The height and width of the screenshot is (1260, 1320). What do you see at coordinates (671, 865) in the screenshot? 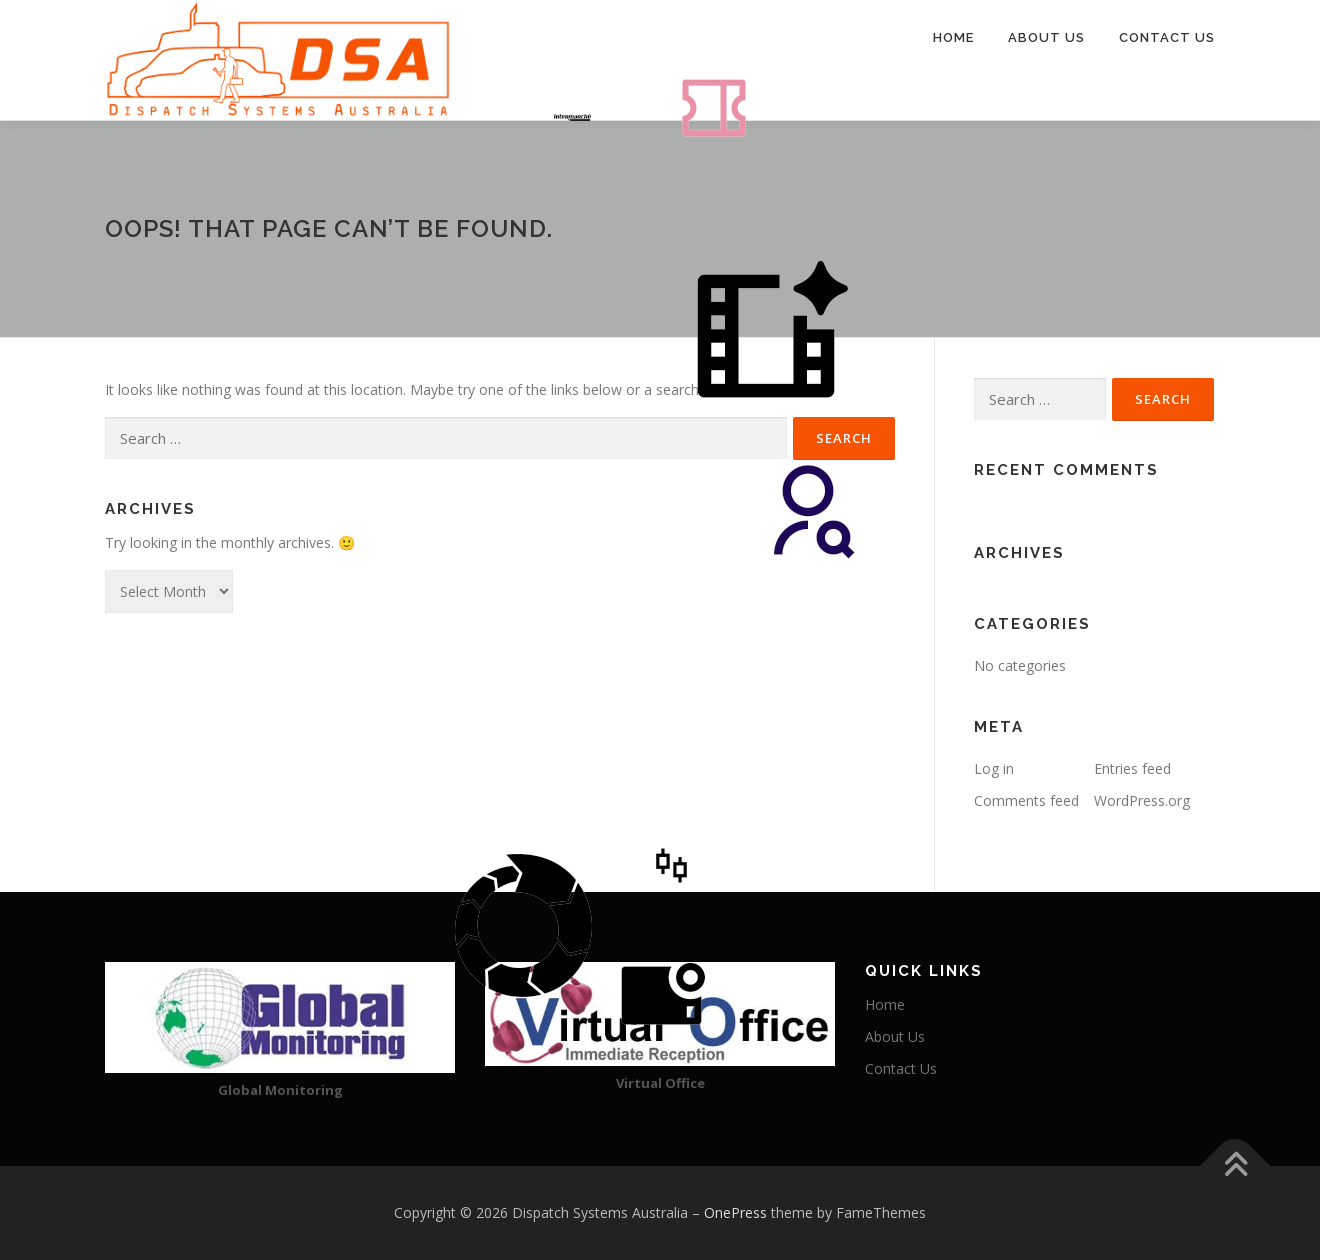
I see `view stock market data` at bounding box center [671, 865].